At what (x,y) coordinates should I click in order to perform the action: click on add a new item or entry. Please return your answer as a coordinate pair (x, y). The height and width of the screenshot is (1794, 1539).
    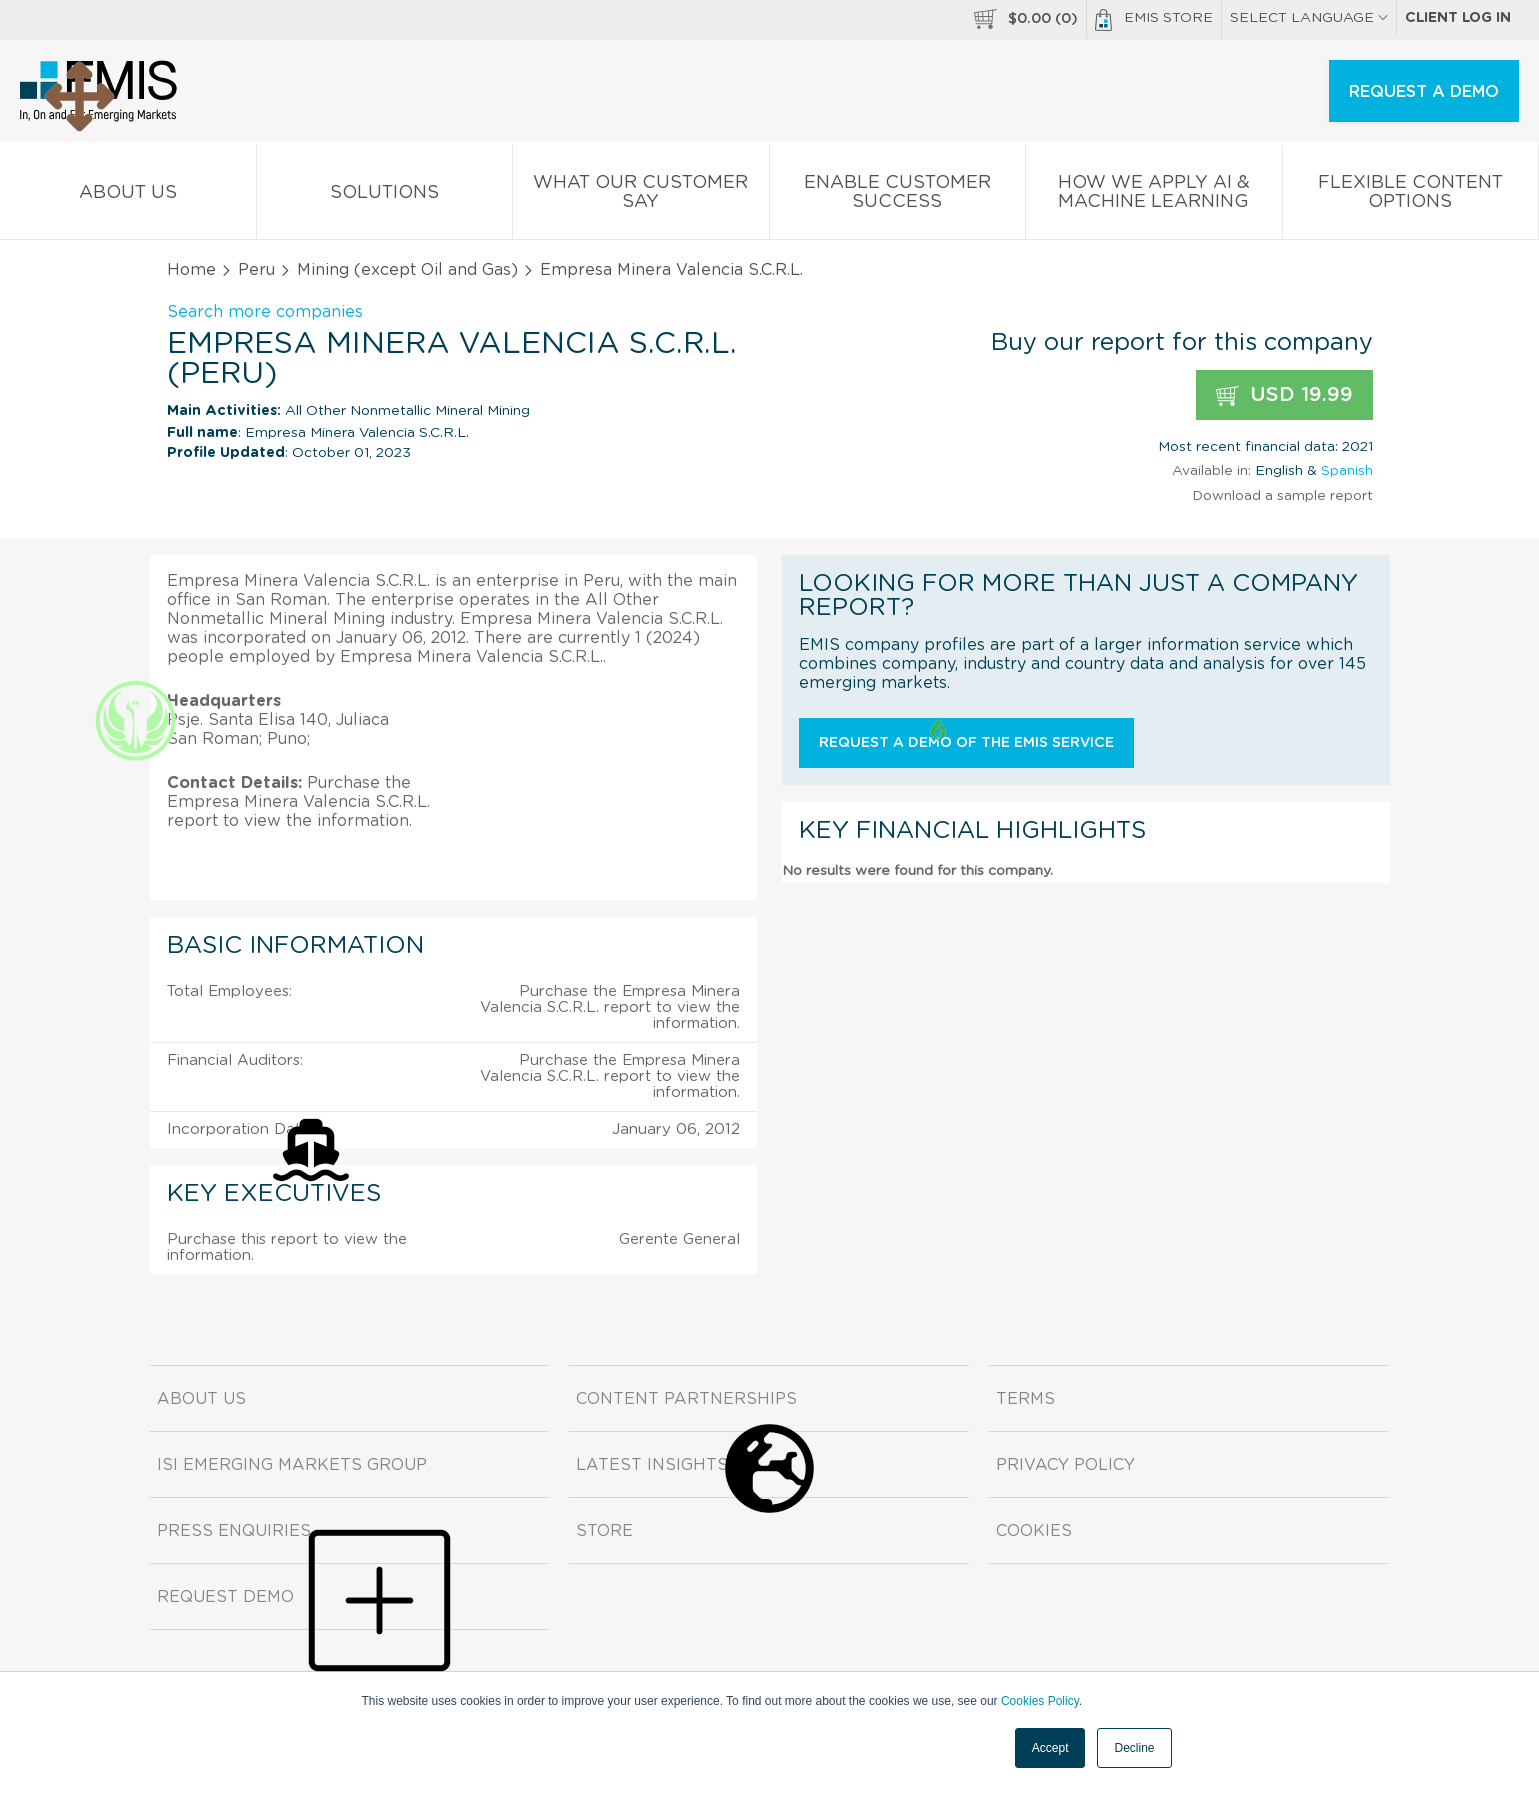
    Looking at the image, I should click on (379, 1600).